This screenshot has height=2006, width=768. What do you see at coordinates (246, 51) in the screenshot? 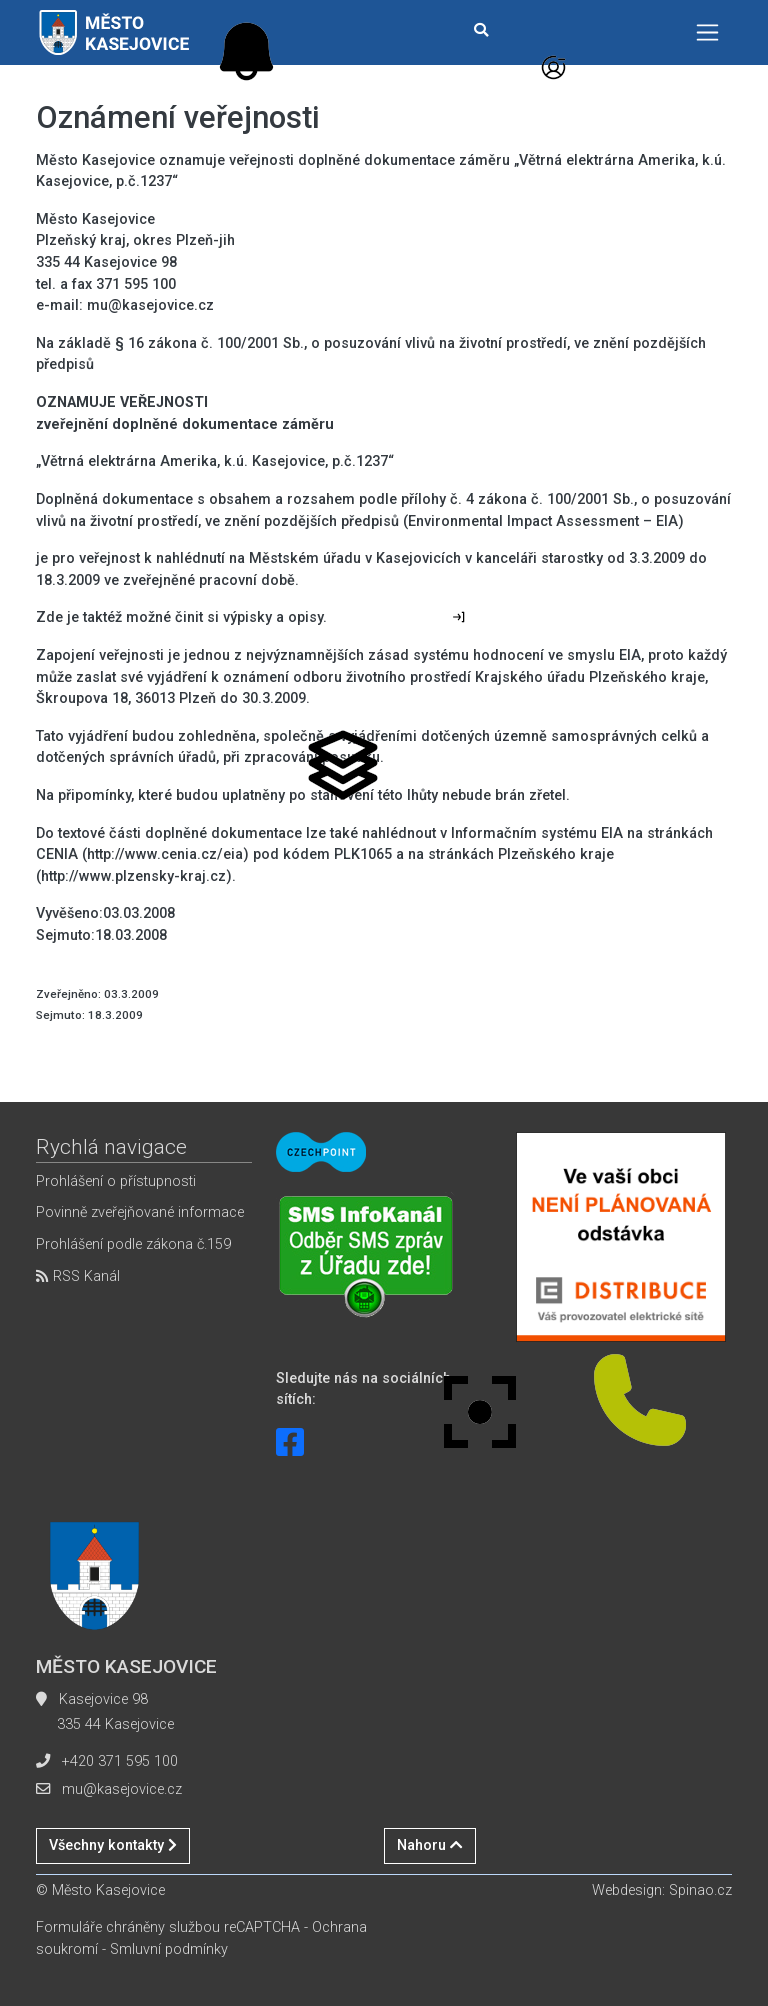
I see `view notifications` at bounding box center [246, 51].